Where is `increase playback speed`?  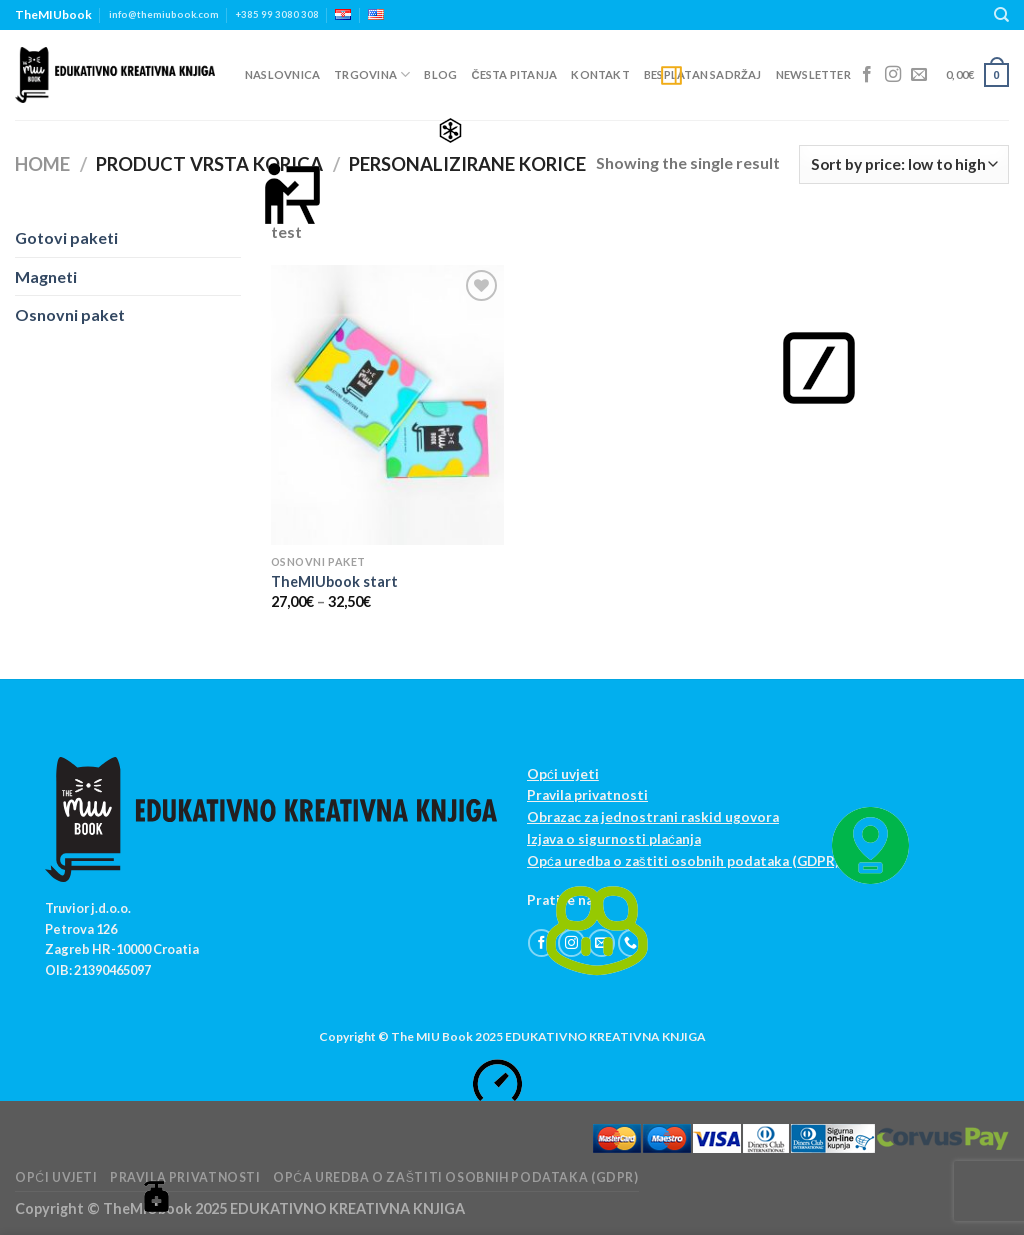 increase playback speed is located at coordinates (497, 1081).